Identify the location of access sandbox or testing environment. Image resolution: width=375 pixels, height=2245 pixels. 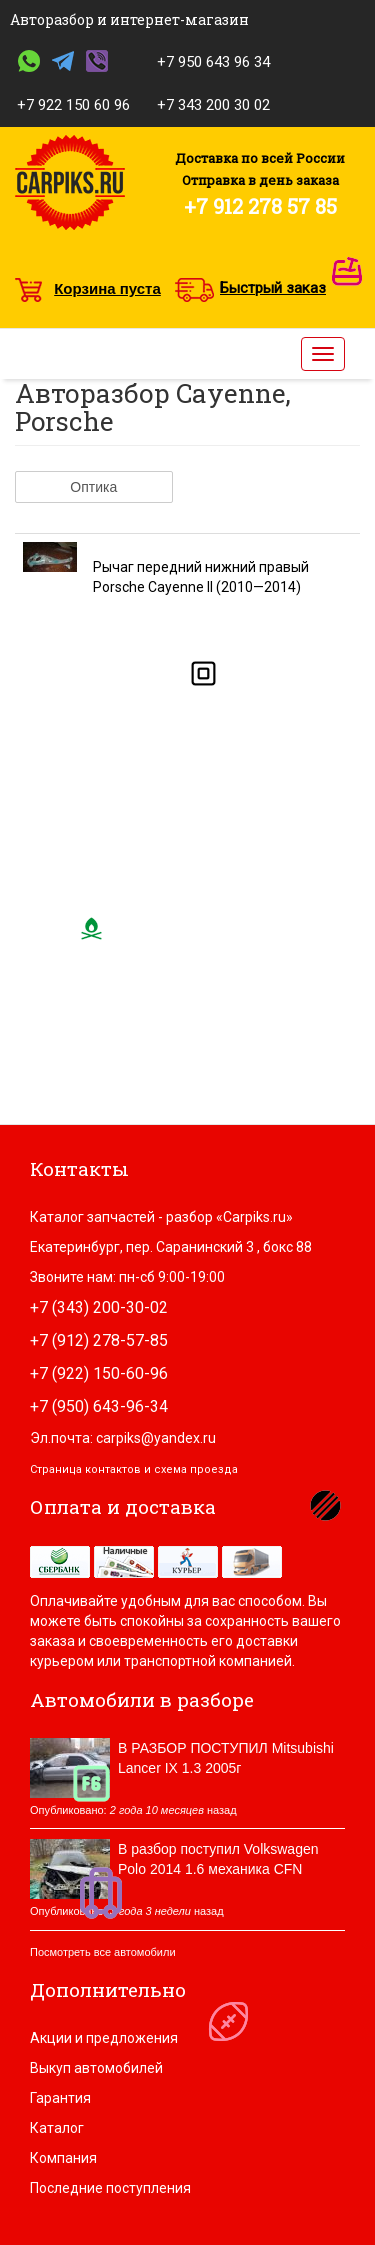
(347, 272).